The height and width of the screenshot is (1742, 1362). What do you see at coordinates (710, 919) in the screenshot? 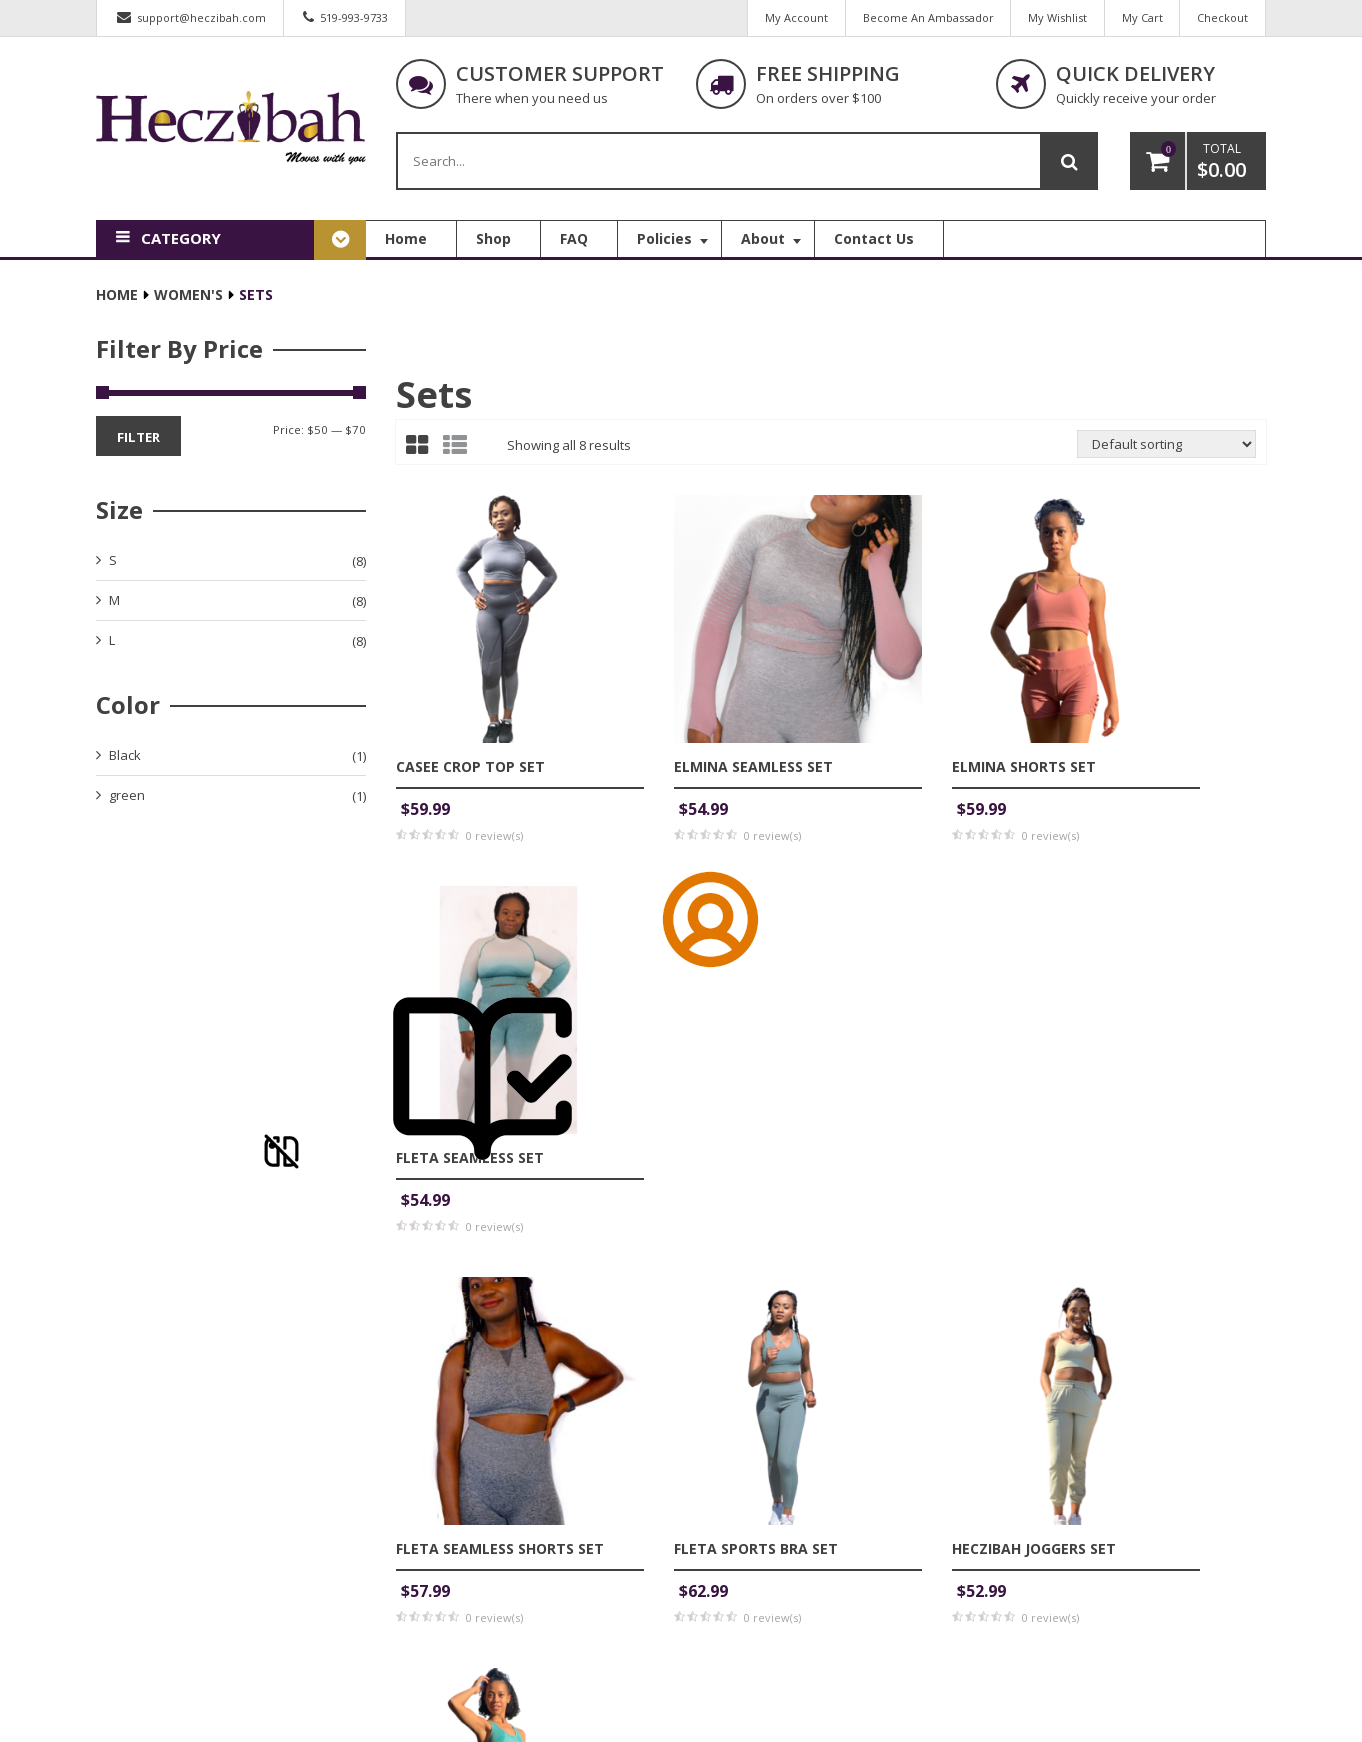
I see `view your profile` at bounding box center [710, 919].